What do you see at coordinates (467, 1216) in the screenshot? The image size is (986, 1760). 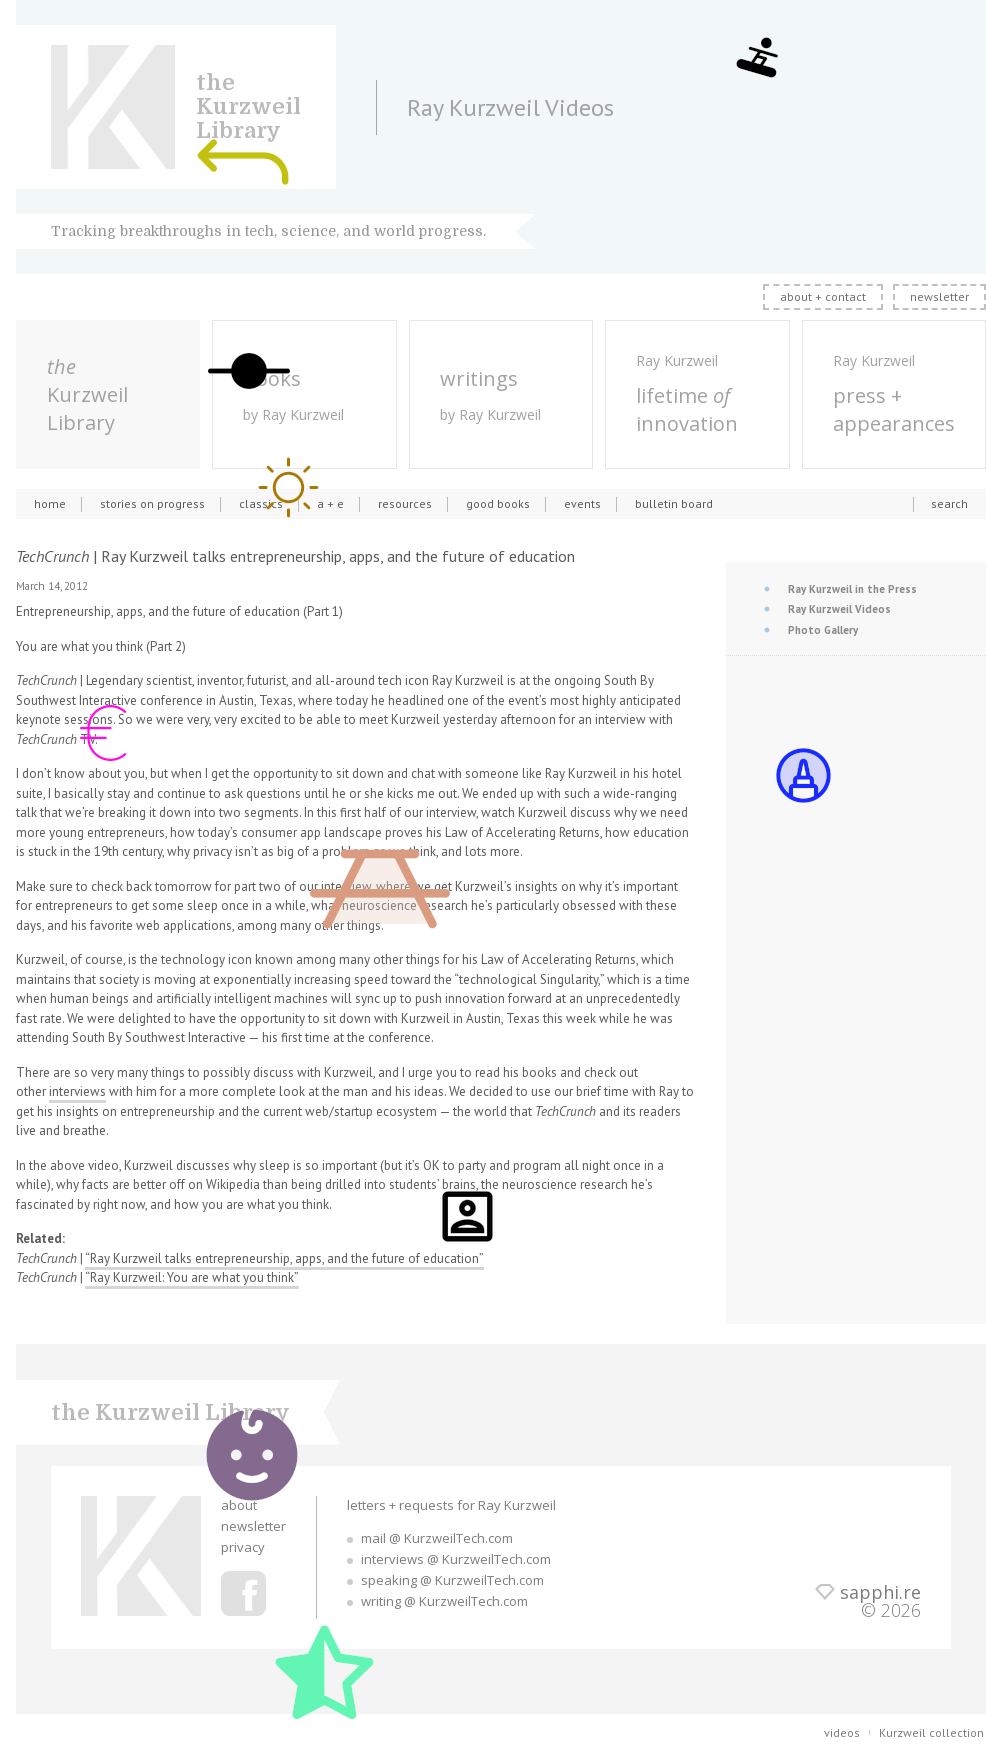 I see `switch to portrait orientation mode` at bounding box center [467, 1216].